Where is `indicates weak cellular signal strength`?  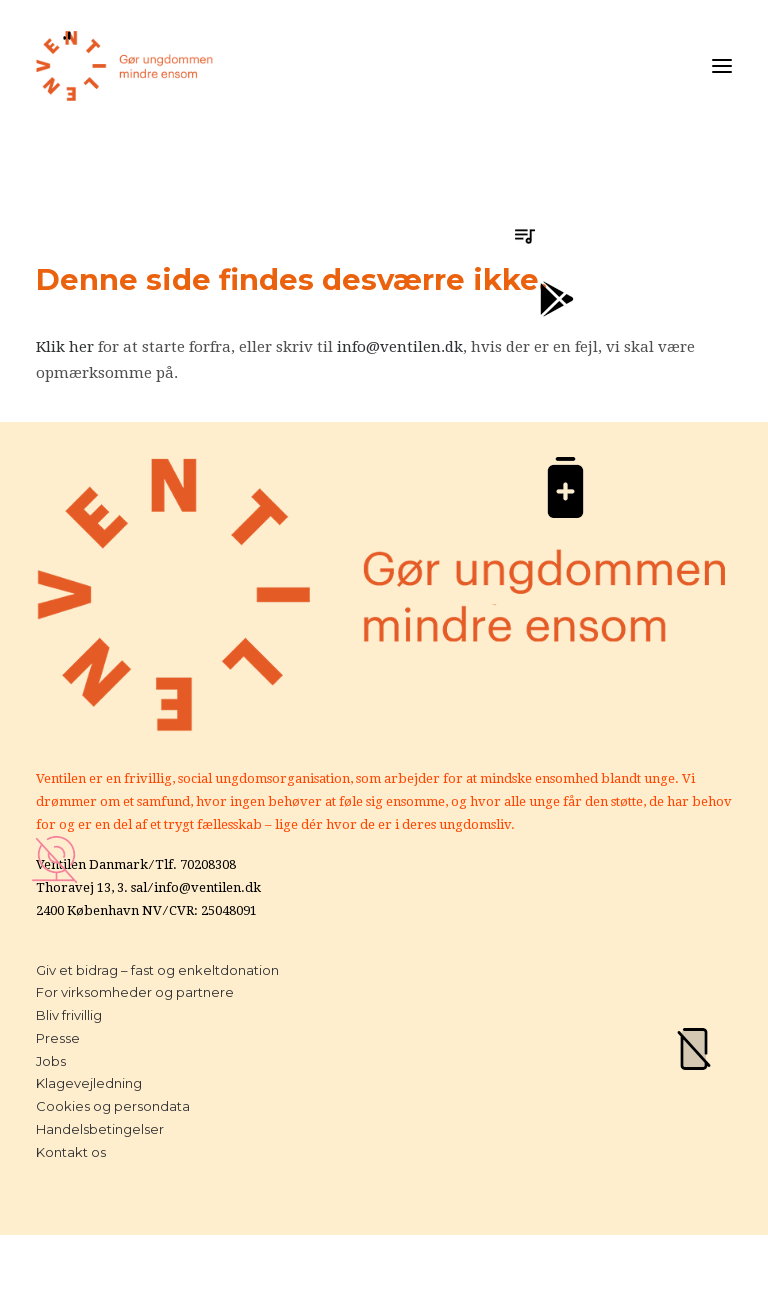 indicates weak cellular signal strength is located at coordinates (75, 30).